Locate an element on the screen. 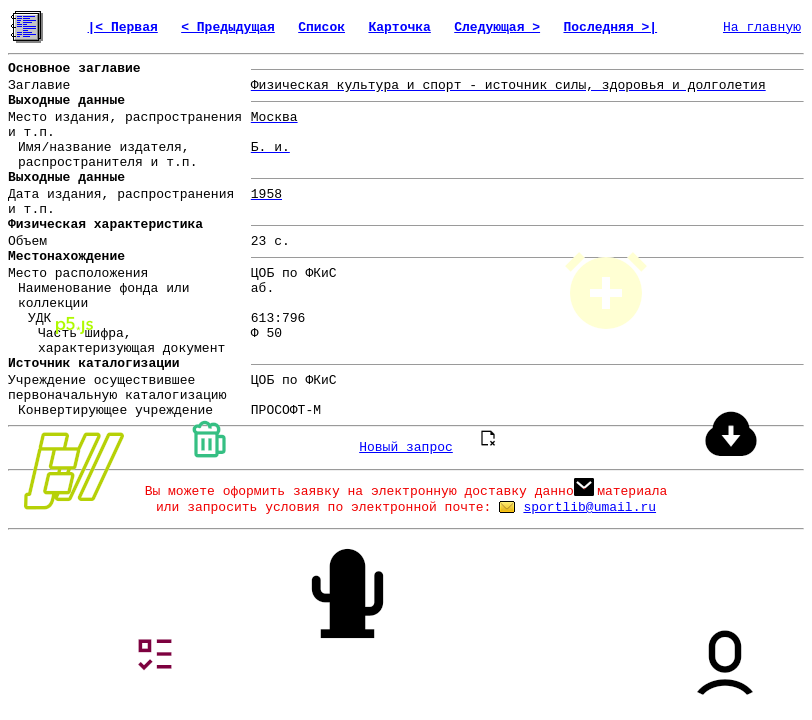 The image size is (812, 720). browse nearby bars or pubs is located at coordinates (210, 440).